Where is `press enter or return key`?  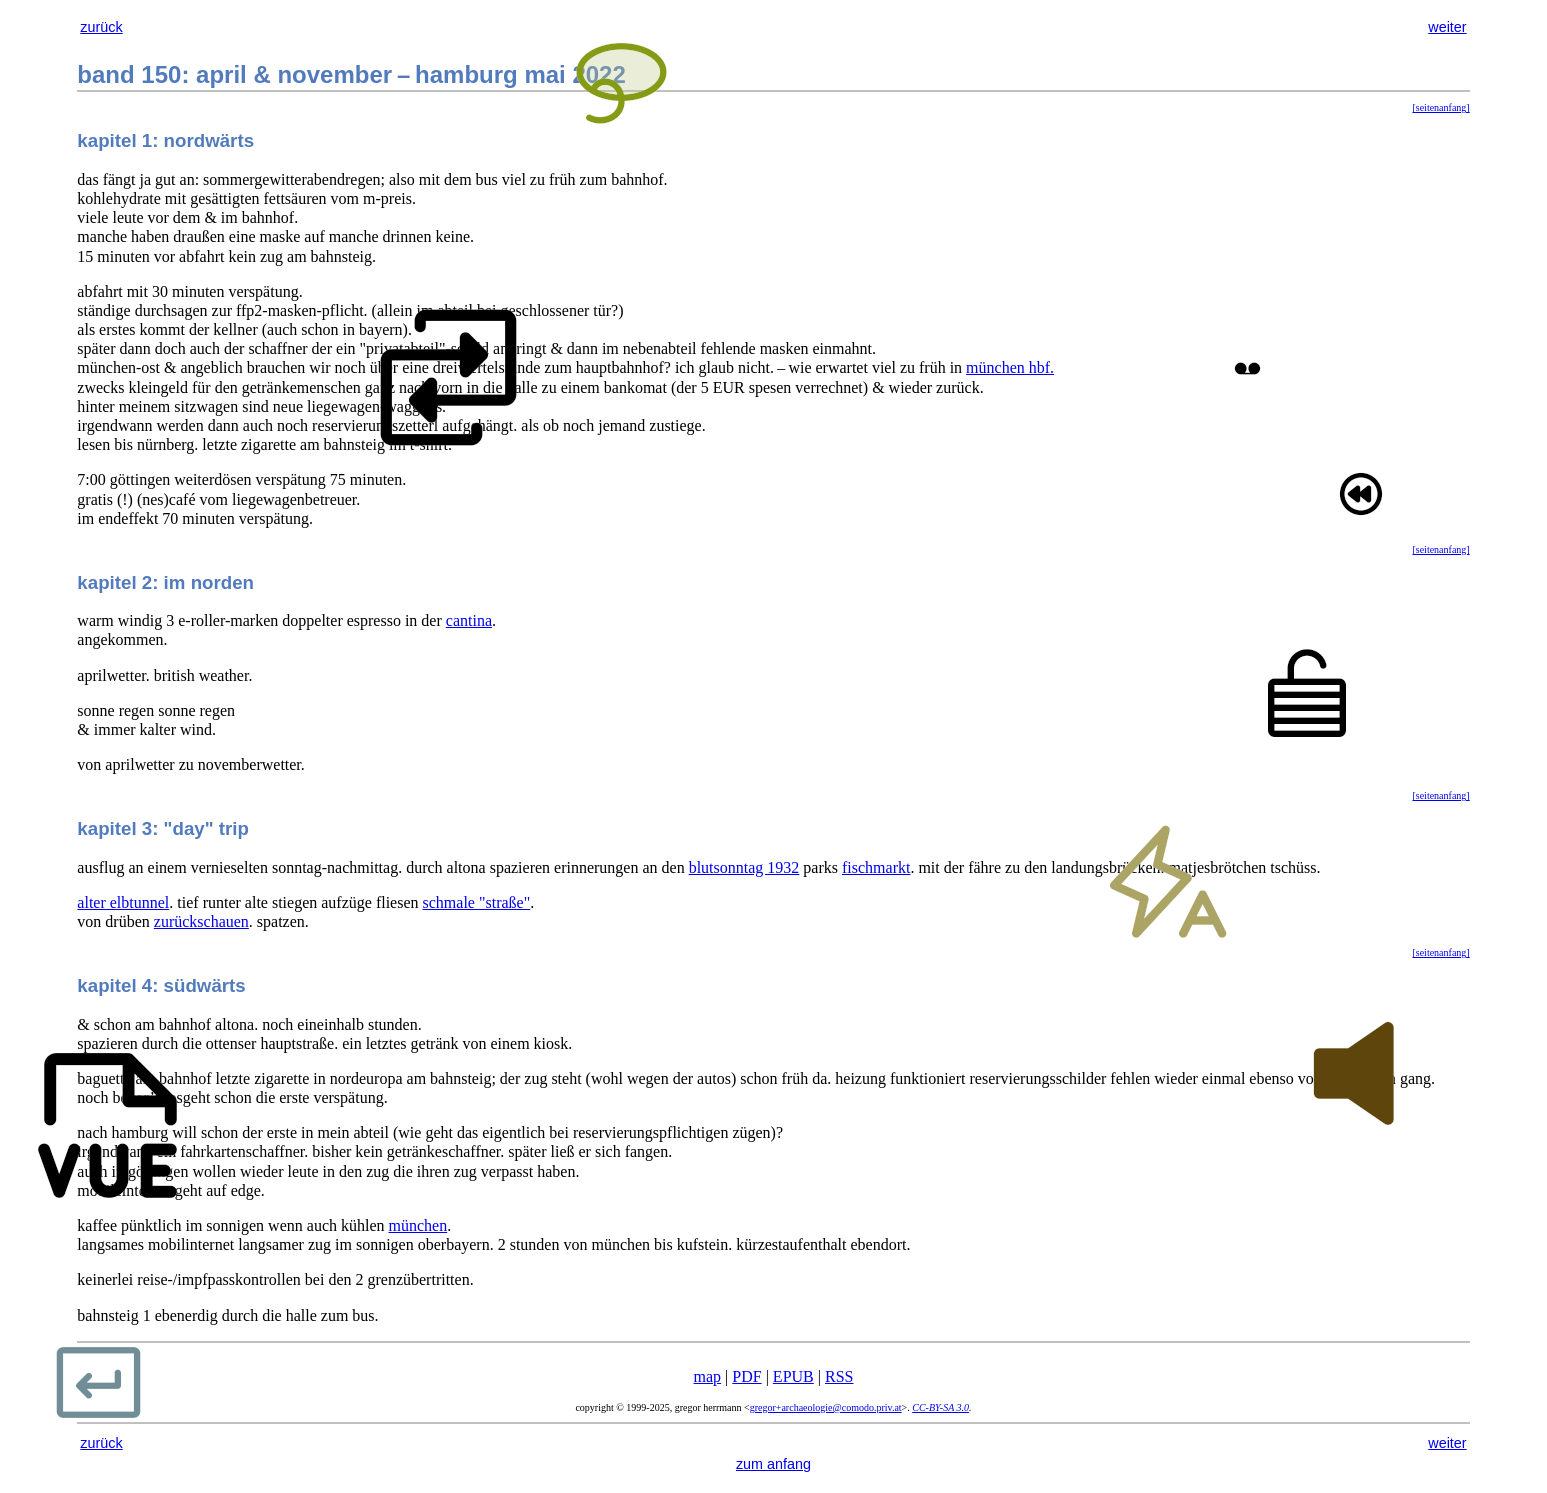
press enter or return key is located at coordinates (98, 1382).